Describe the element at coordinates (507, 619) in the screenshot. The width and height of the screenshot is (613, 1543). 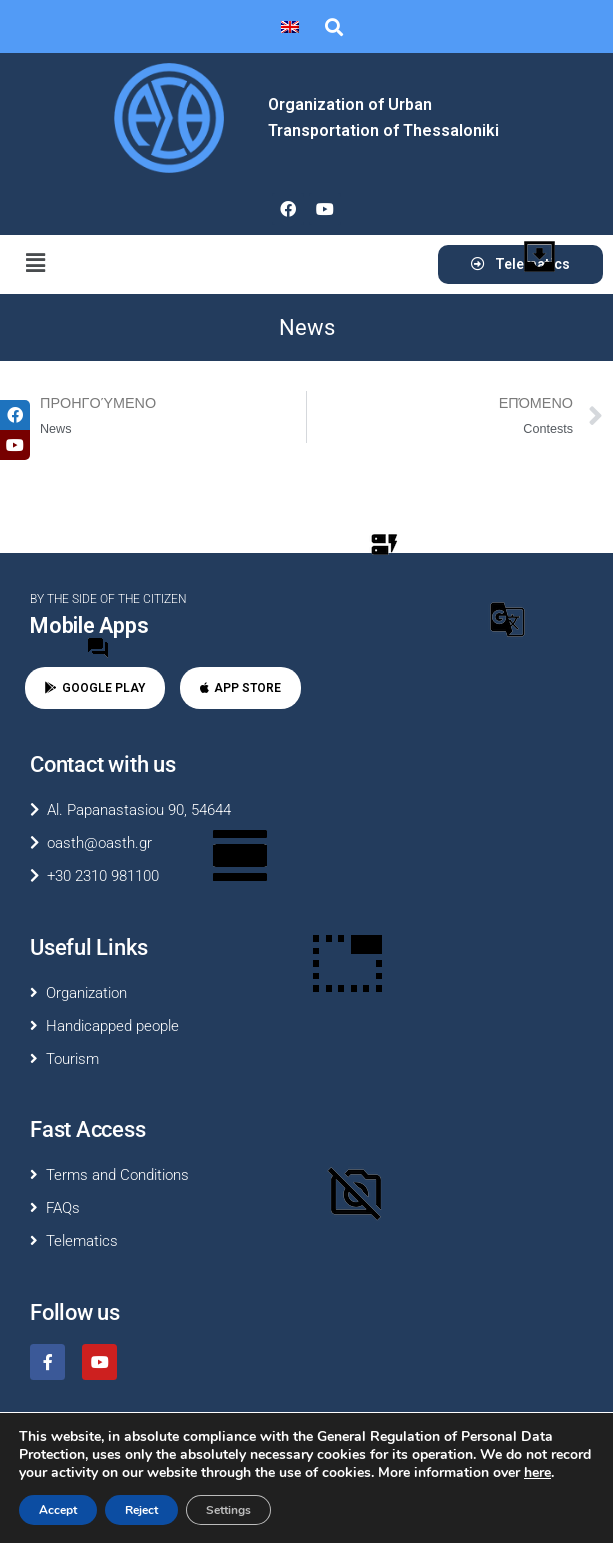
I see `translate text using Google Translate` at that location.